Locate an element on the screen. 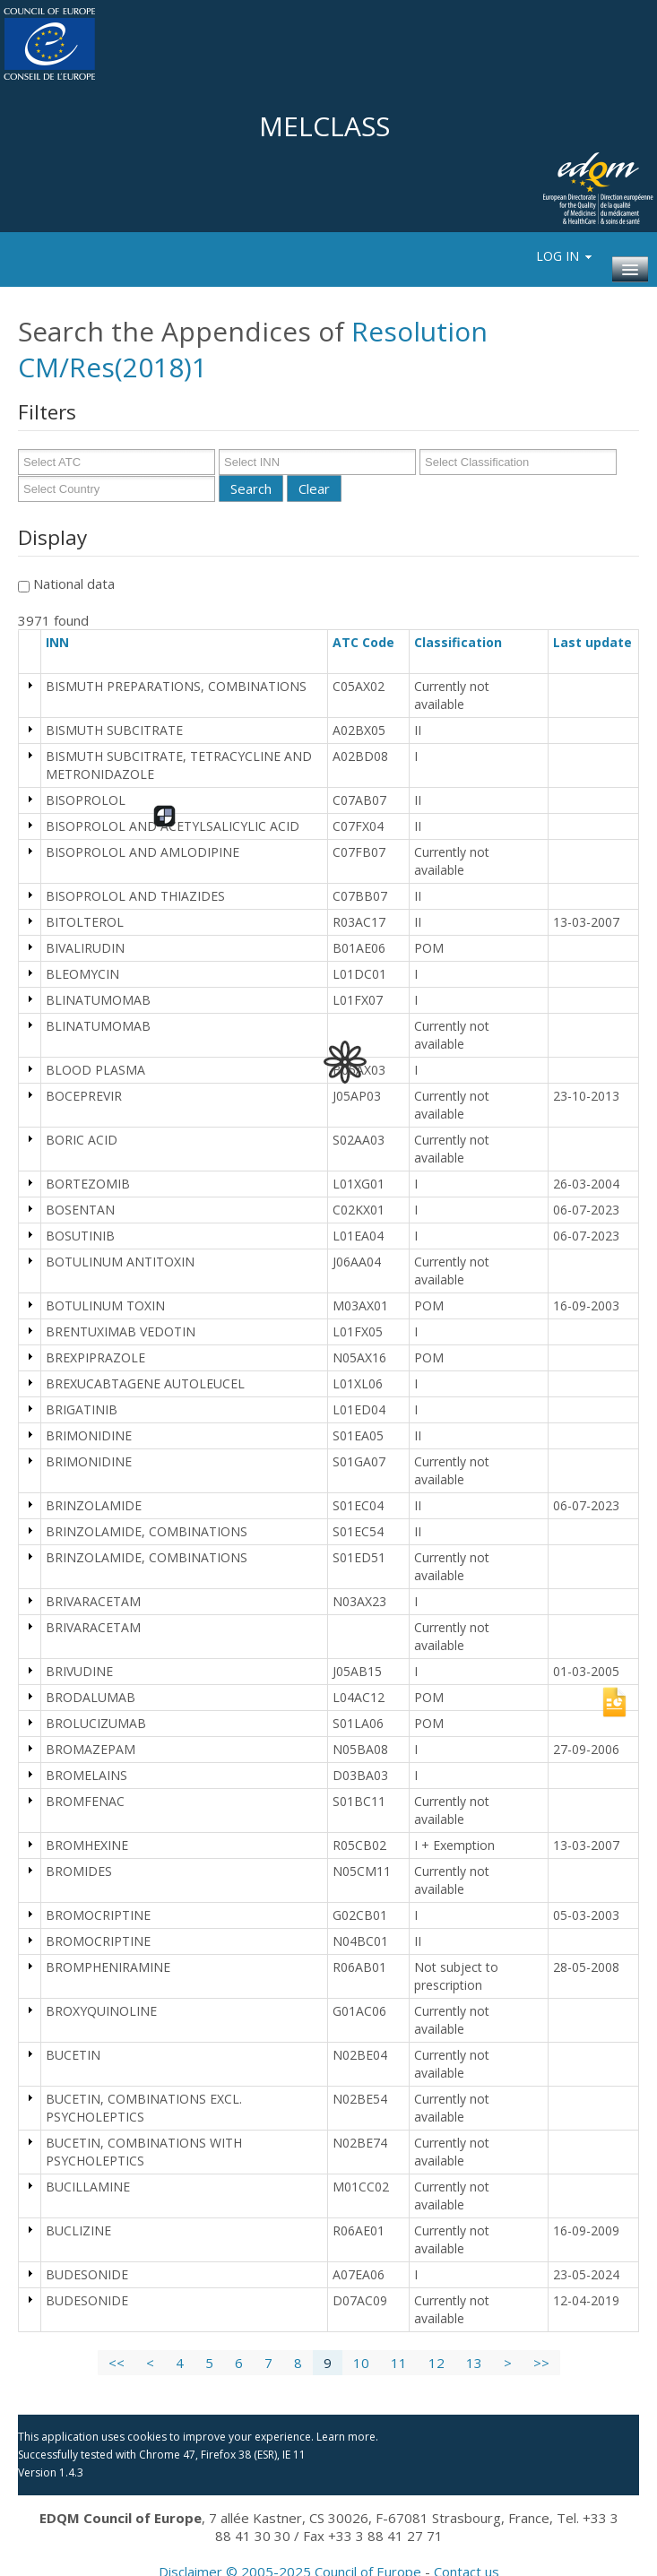  open budgie window shuffler workspace manager is located at coordinates (345, 1062).